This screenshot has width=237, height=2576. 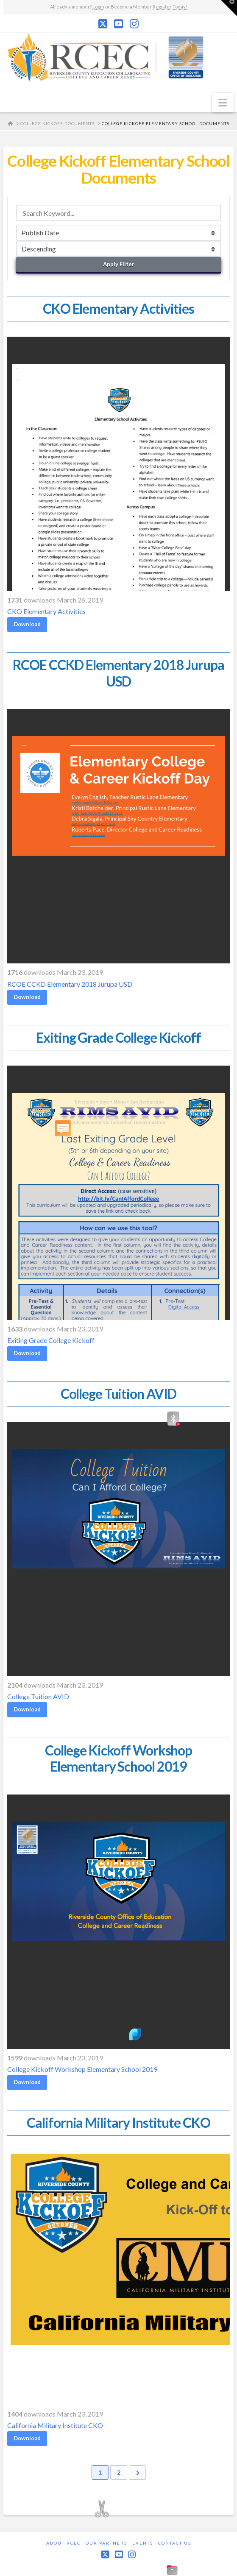 I want to click on open the file manager application, so click(x=172, y=2570).